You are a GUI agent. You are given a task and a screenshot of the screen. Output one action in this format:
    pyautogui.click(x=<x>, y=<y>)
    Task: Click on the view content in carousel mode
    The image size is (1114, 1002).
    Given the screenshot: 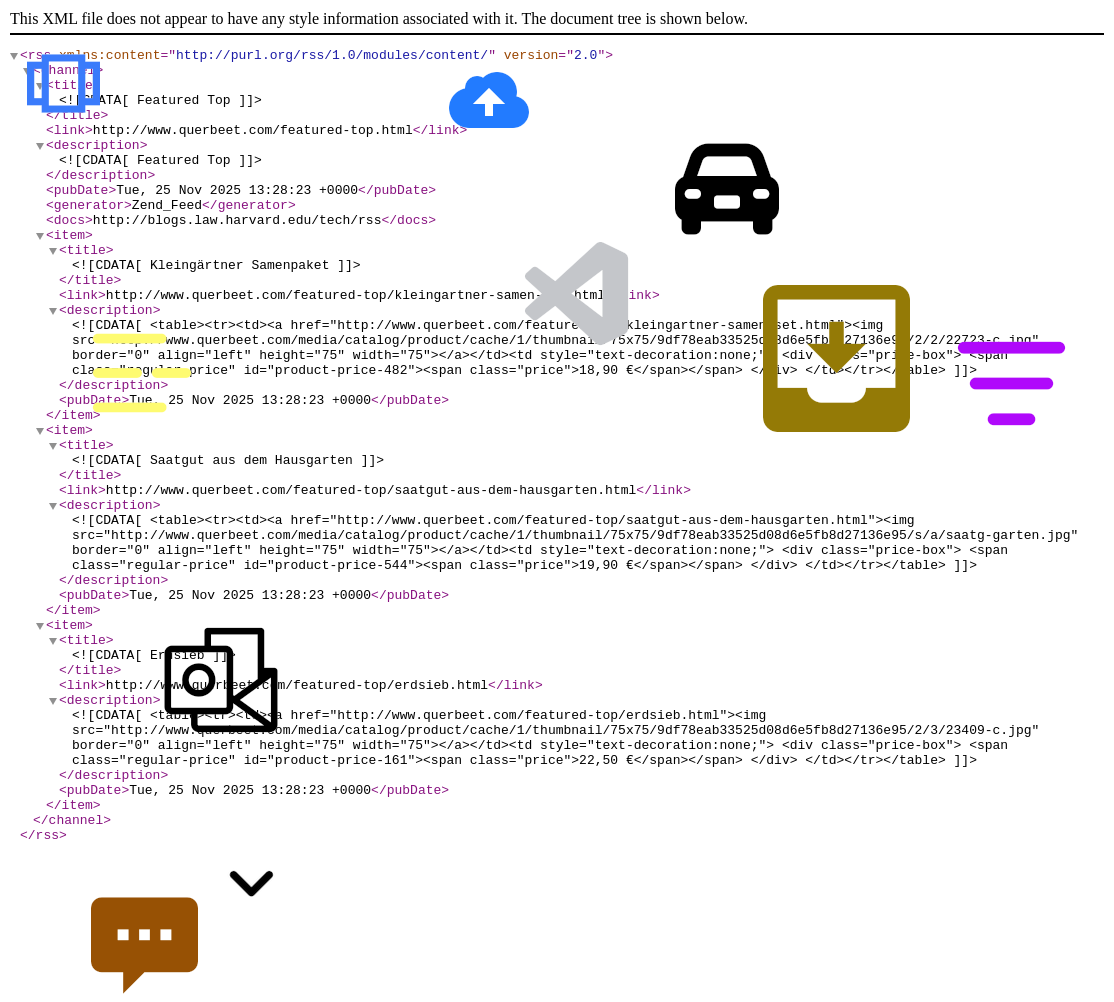 What is the action you would take?
    pyautogui.click(x=63, y=83)
    